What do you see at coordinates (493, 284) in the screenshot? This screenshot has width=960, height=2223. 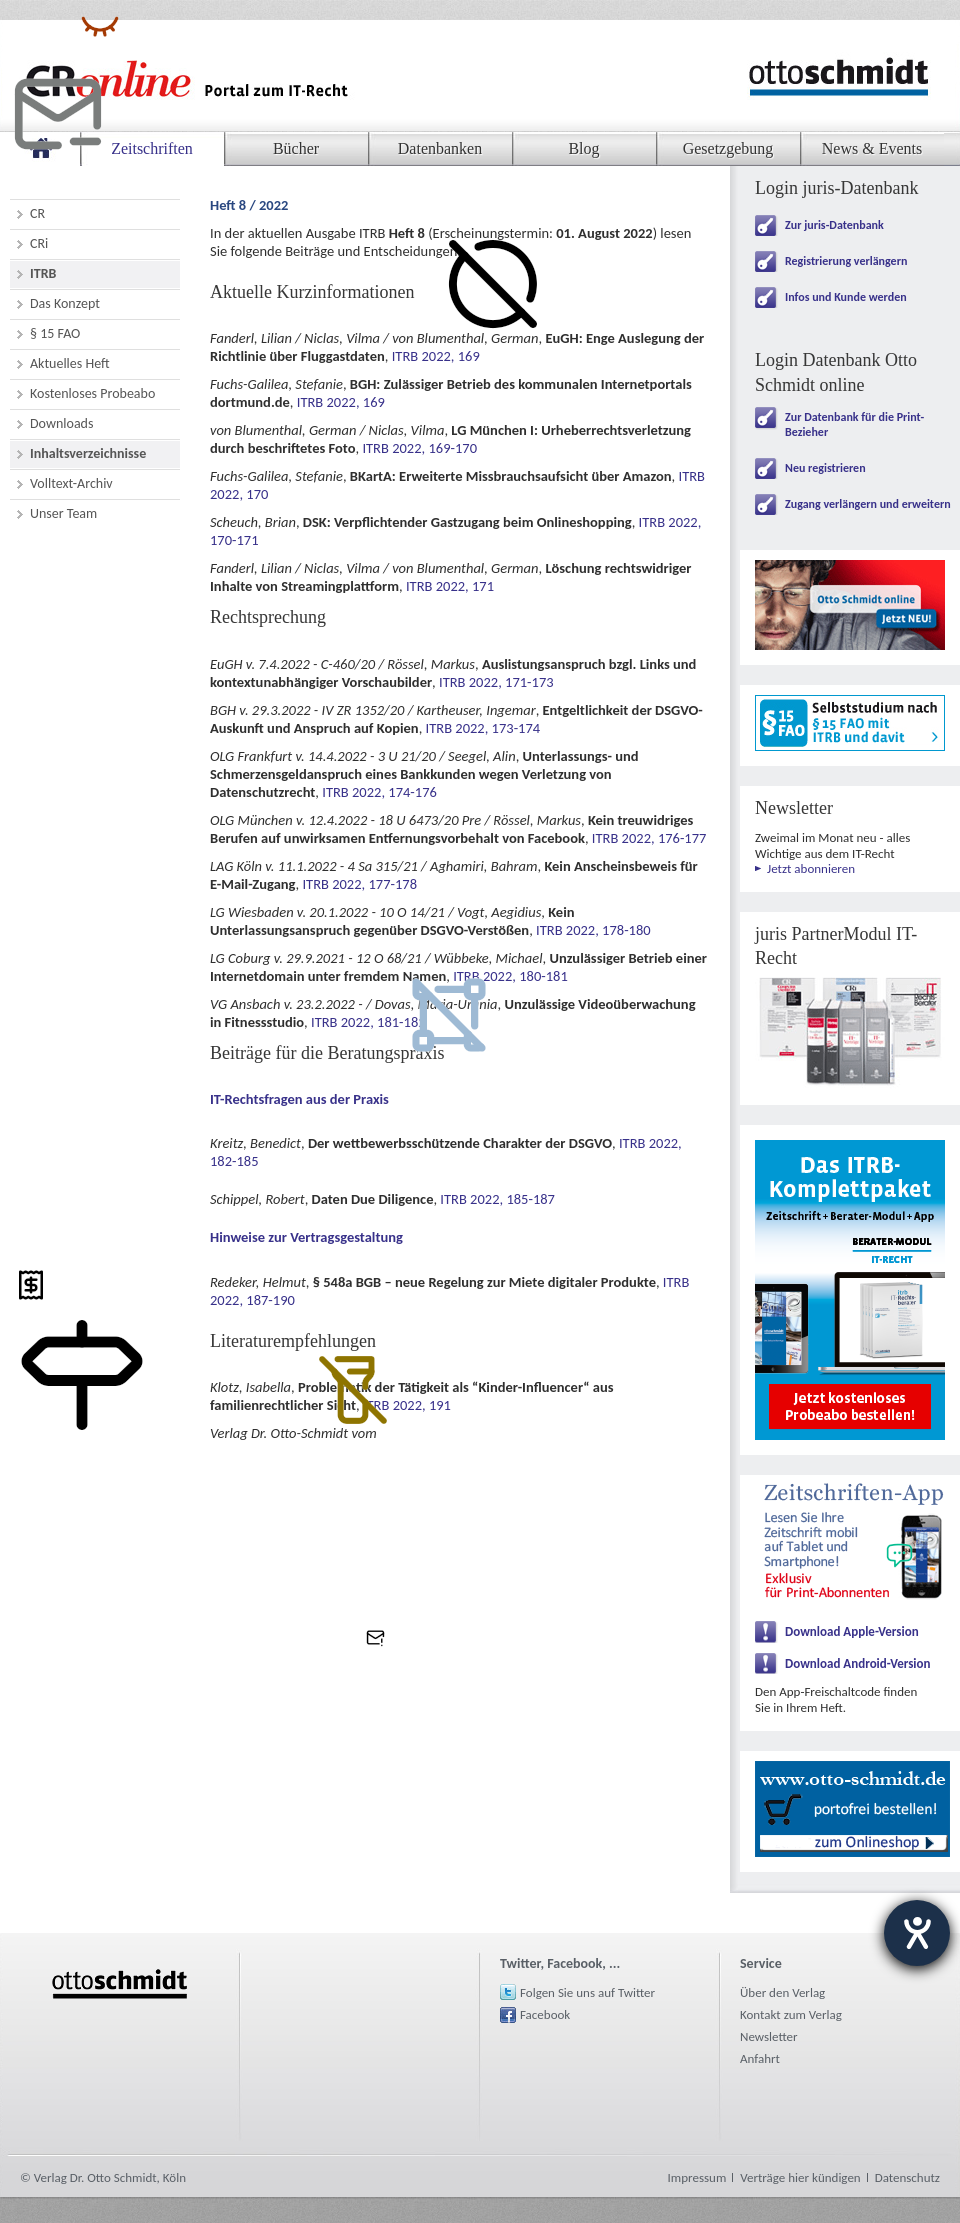 I see `indicates a disabled or inactive state` at bounding box center [493, 284].